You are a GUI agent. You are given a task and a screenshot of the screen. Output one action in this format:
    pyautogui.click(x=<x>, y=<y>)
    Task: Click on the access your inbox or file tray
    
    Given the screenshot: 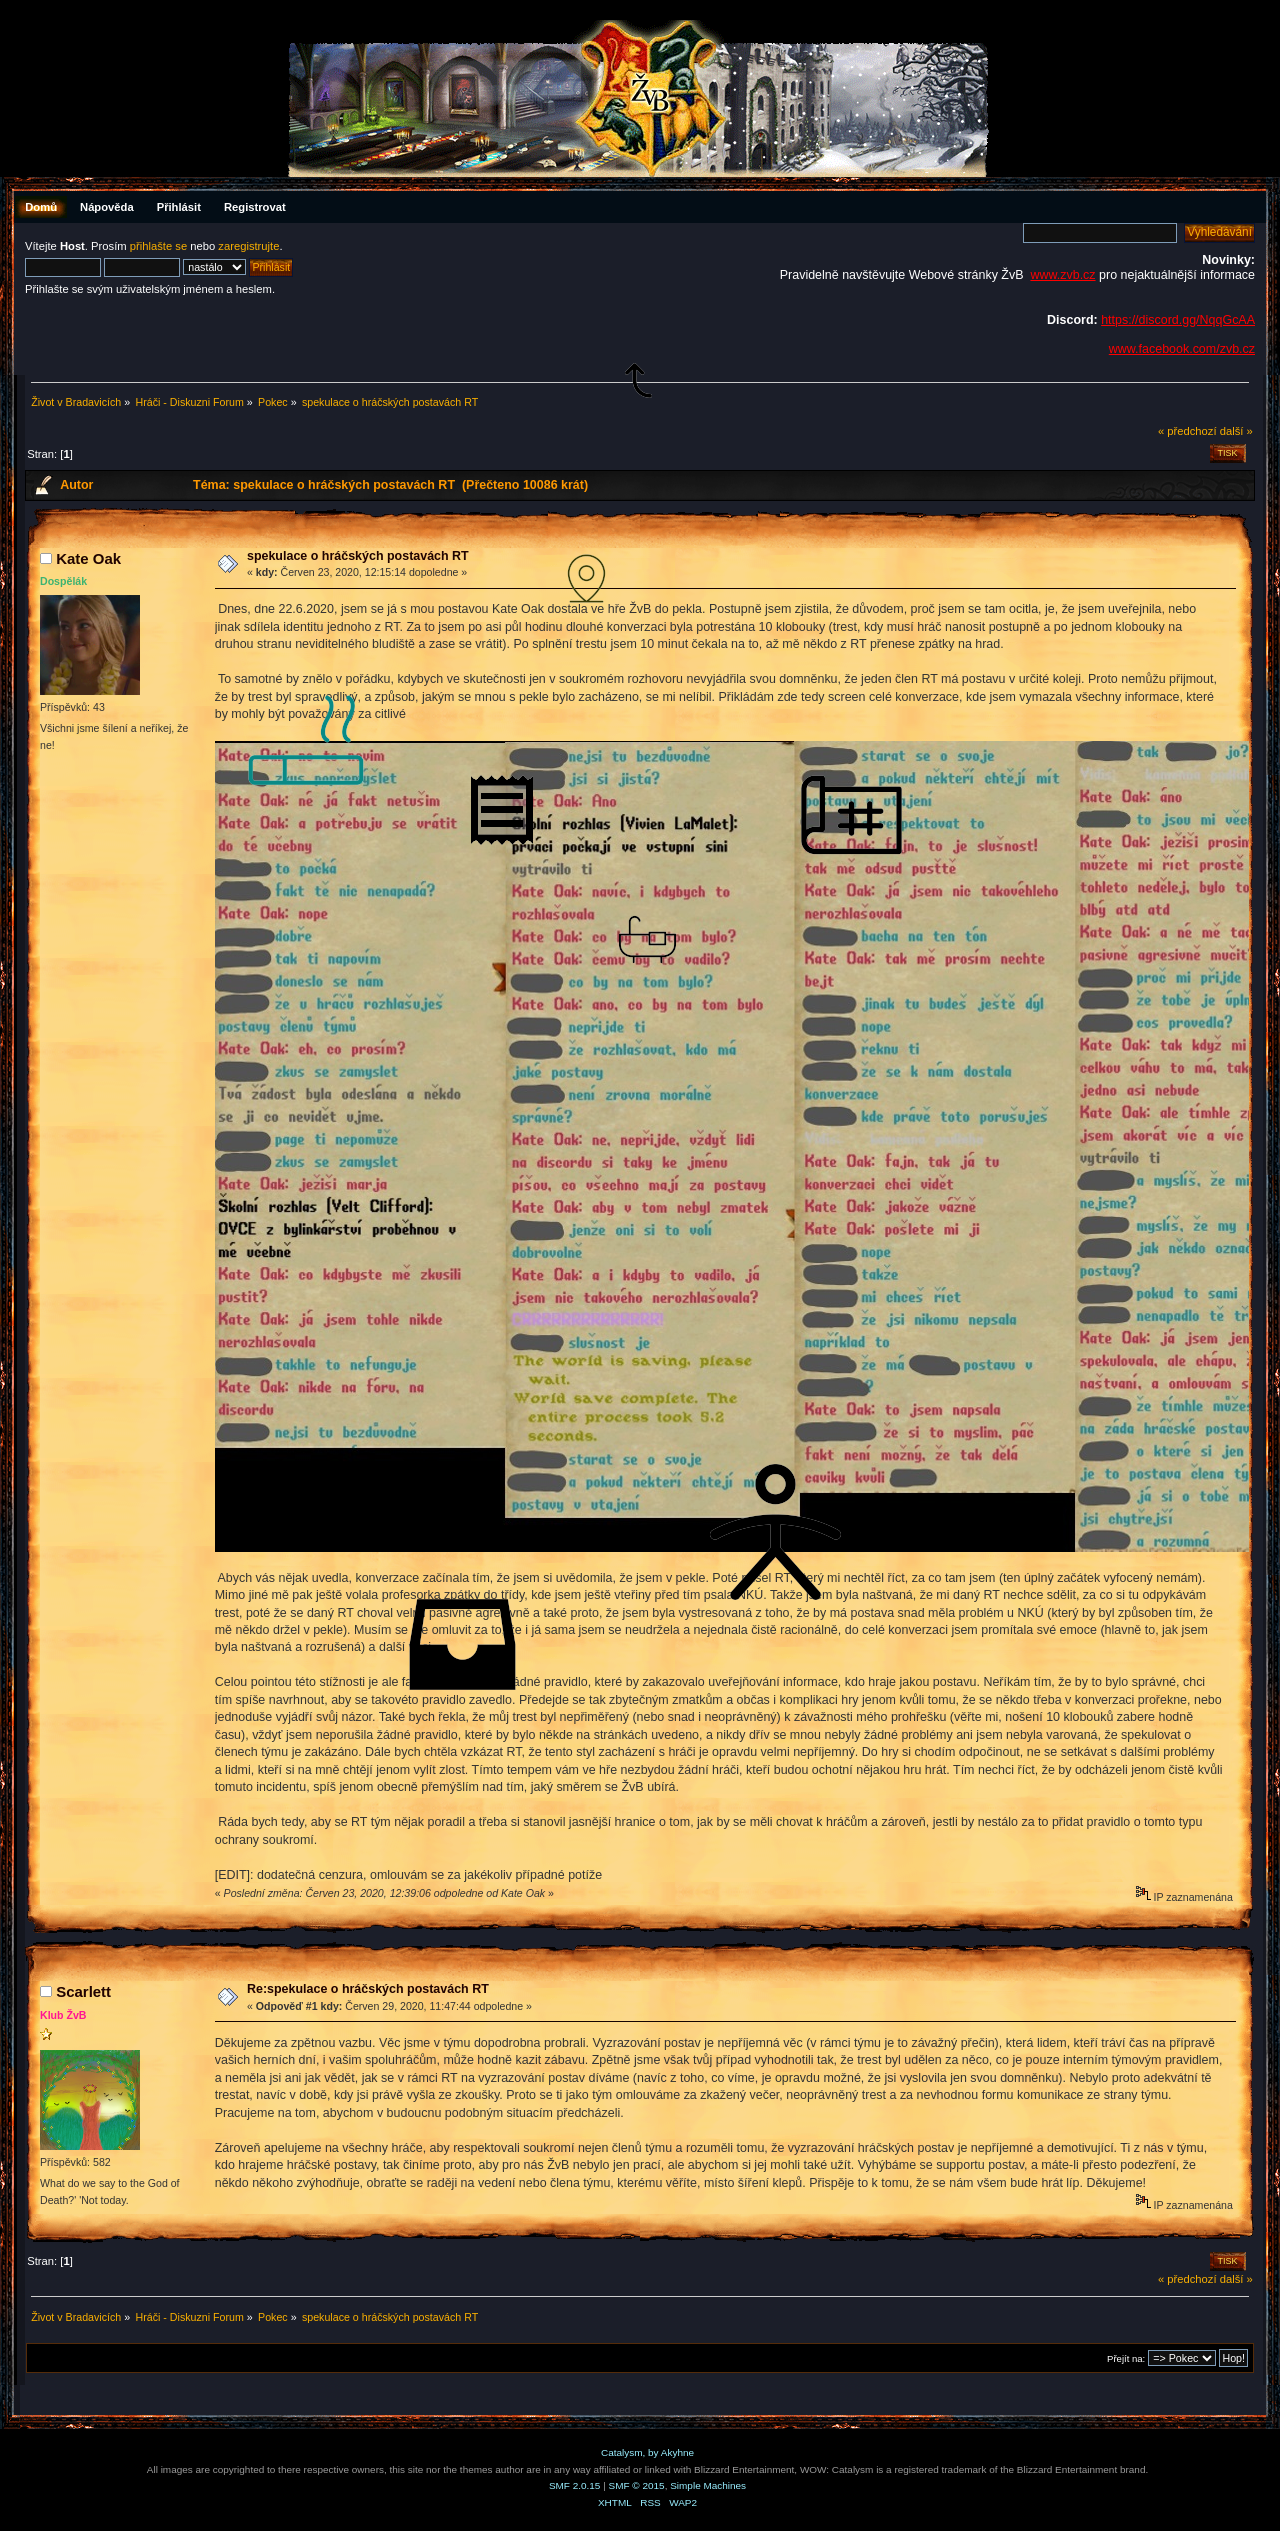 What is the action you would take?
    pyautogui.click(x=462, y=1644)
    